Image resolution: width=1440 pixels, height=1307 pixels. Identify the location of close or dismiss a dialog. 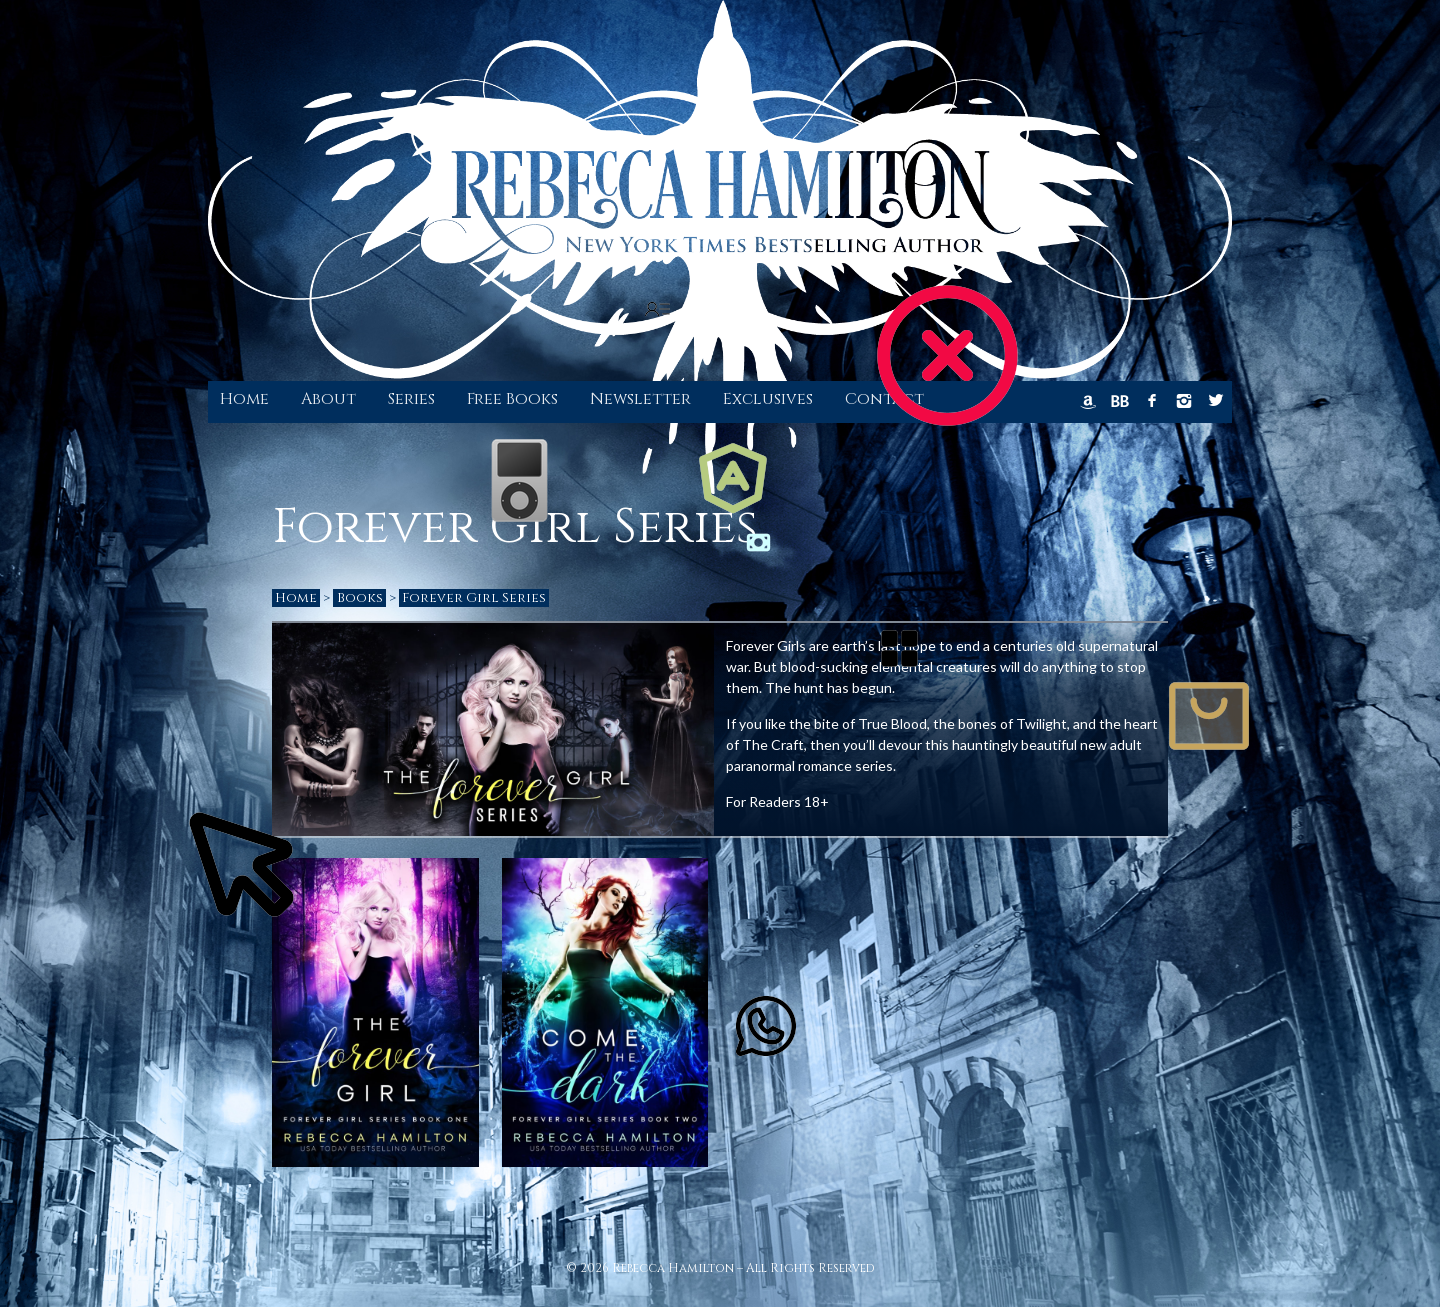
(947, 355).